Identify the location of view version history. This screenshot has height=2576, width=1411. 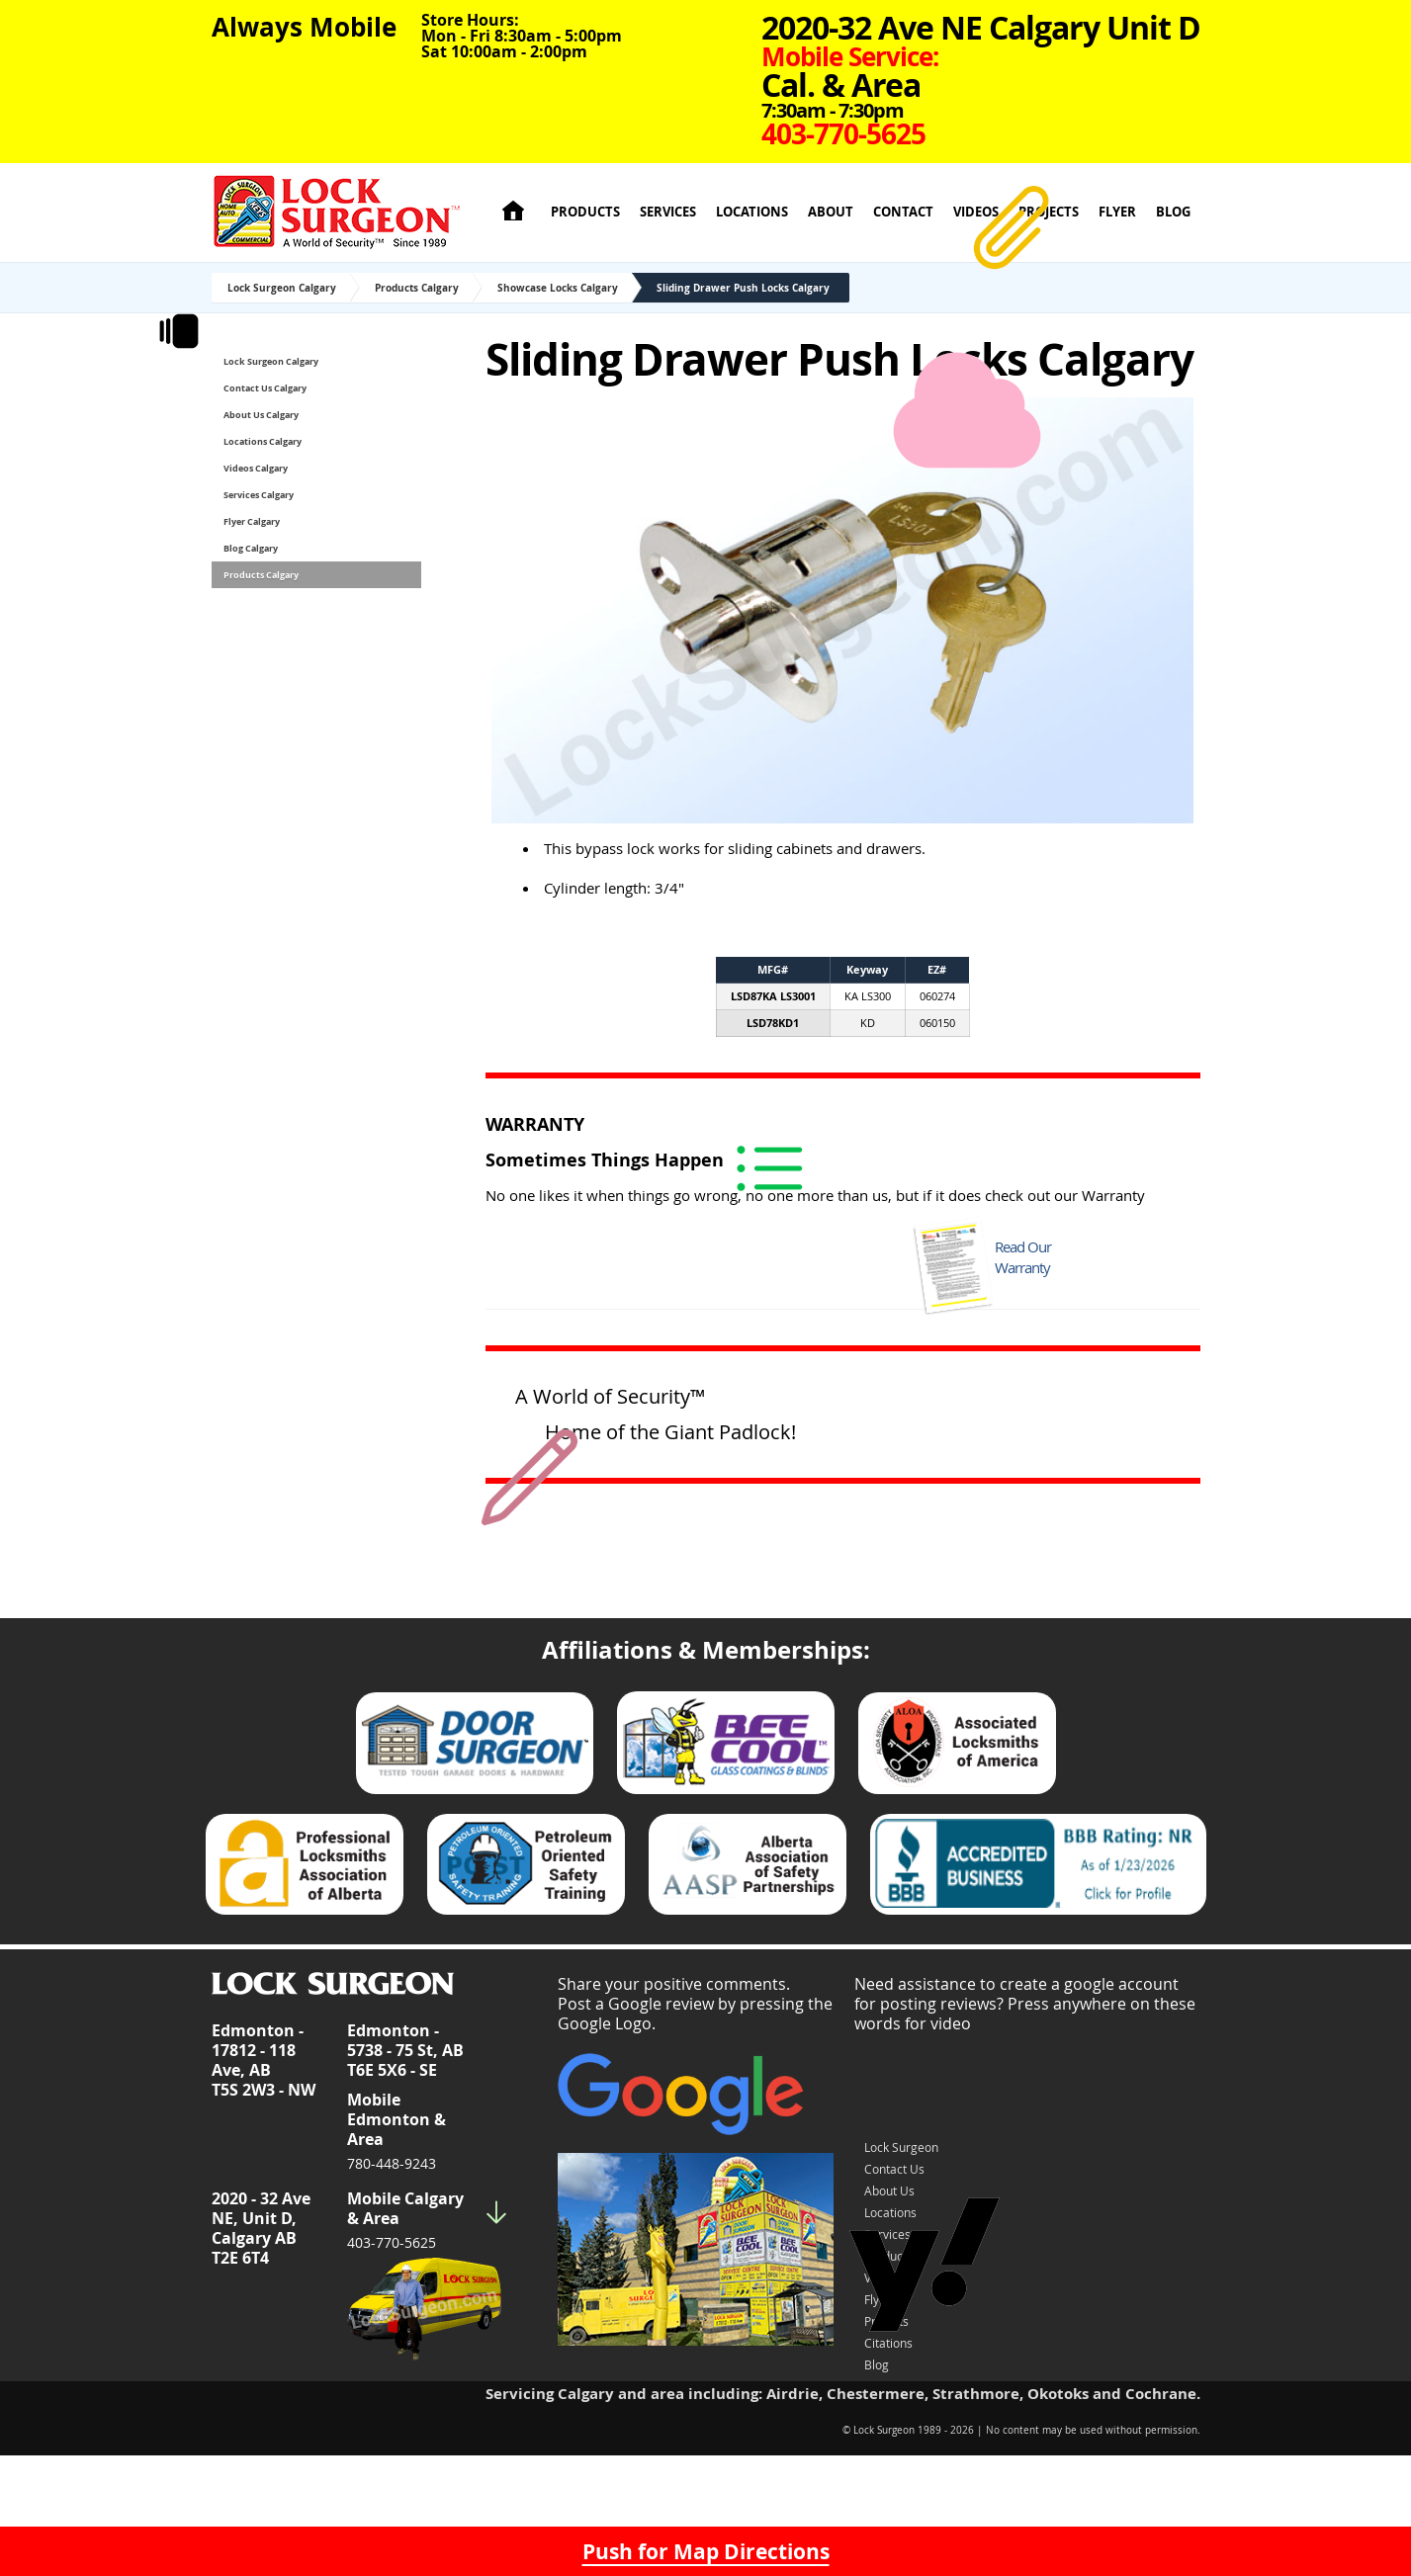
(179, 331).